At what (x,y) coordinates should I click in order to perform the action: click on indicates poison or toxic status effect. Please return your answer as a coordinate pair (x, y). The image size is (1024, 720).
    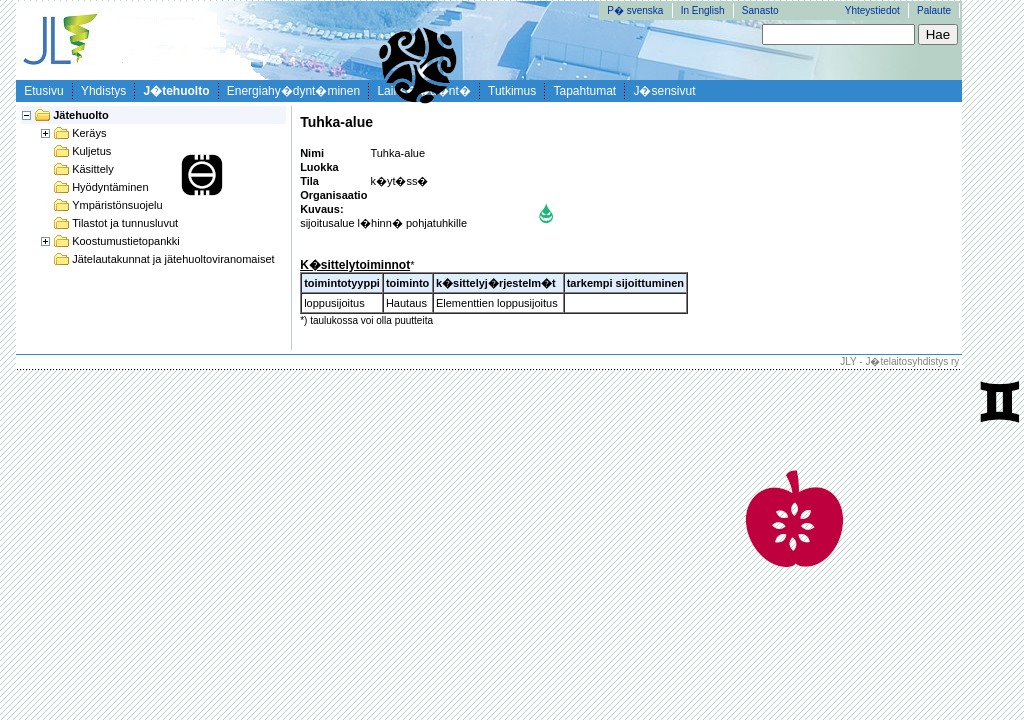
    Looking at the image, I should click on (546, 213).